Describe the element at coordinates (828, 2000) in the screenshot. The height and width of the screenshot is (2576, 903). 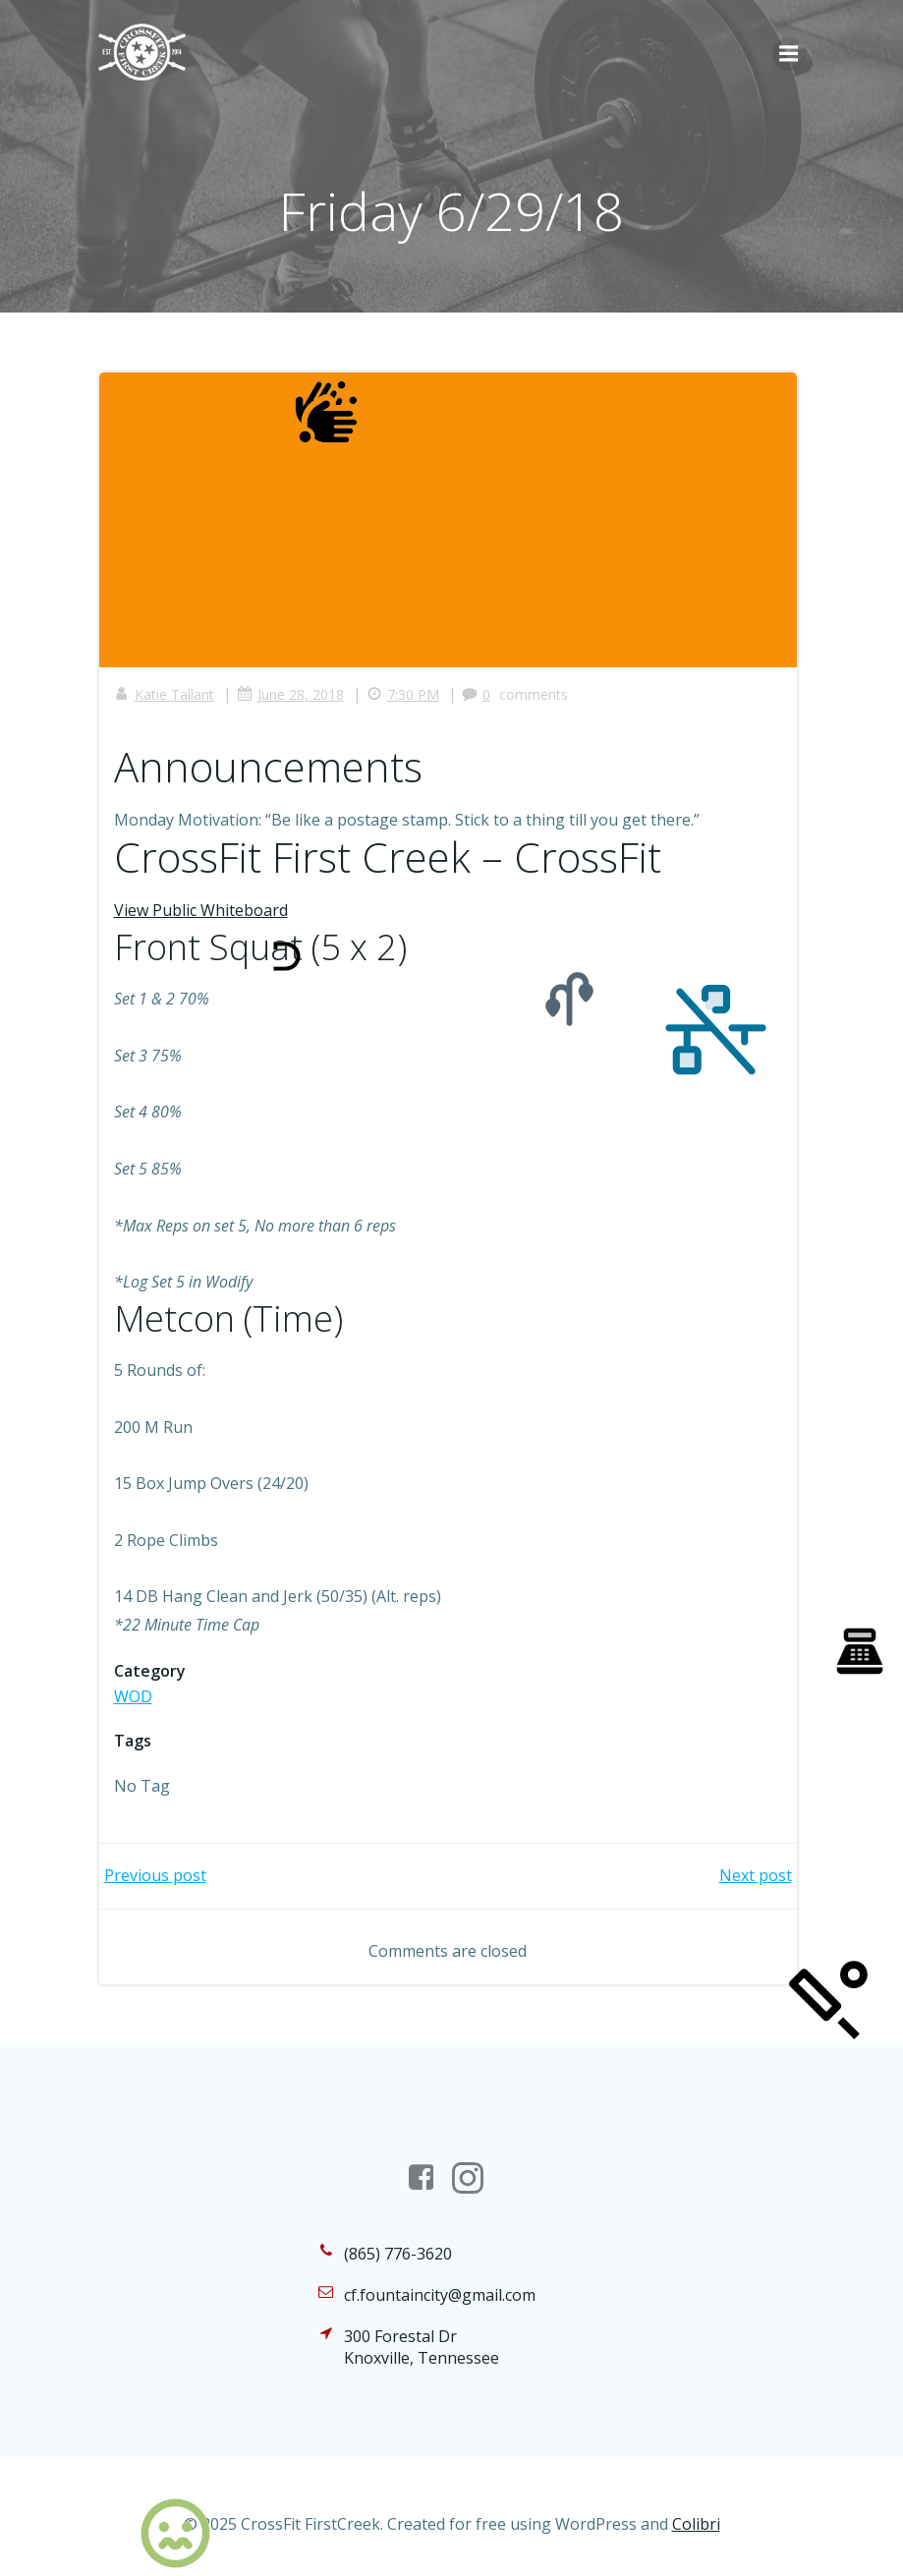
I see `access cricket scores or sports updates` at that location.